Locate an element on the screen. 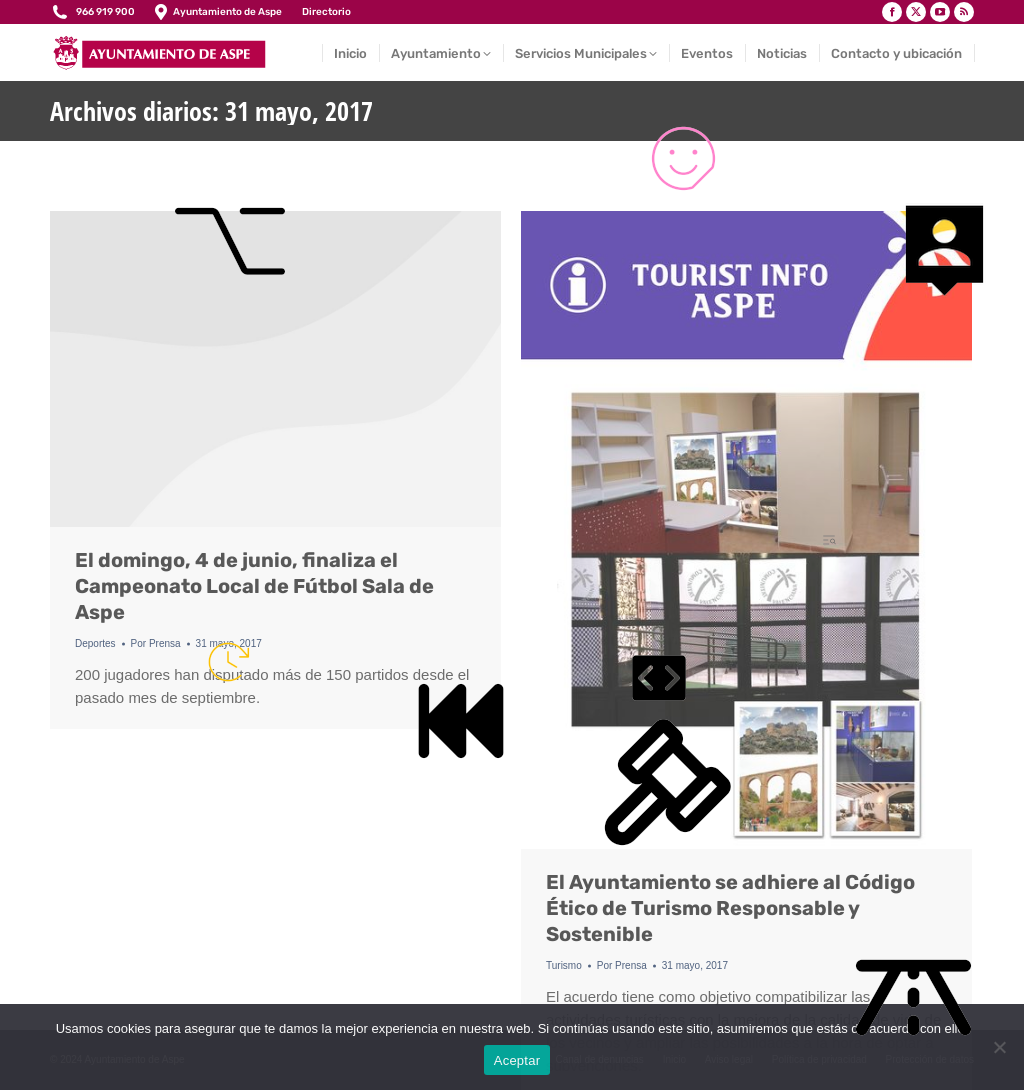  search within a list or document is located at coordinates (829, 540).